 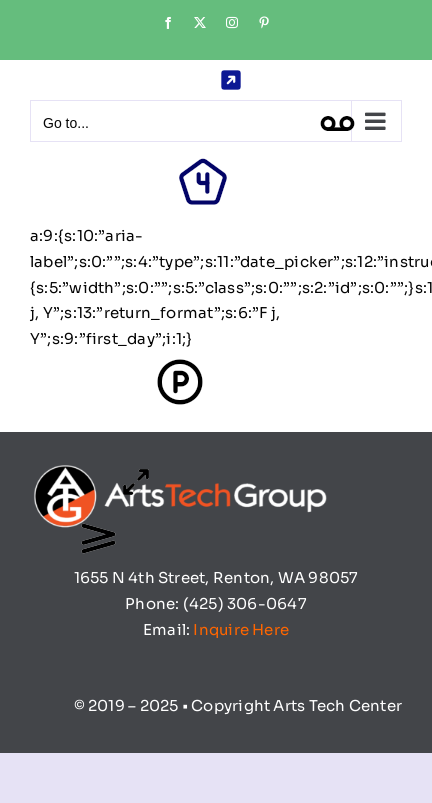 What do you see at coordinates (337, 123) in the screenshot?
I see `access voicemail messages` at bounding box center [337, 123].